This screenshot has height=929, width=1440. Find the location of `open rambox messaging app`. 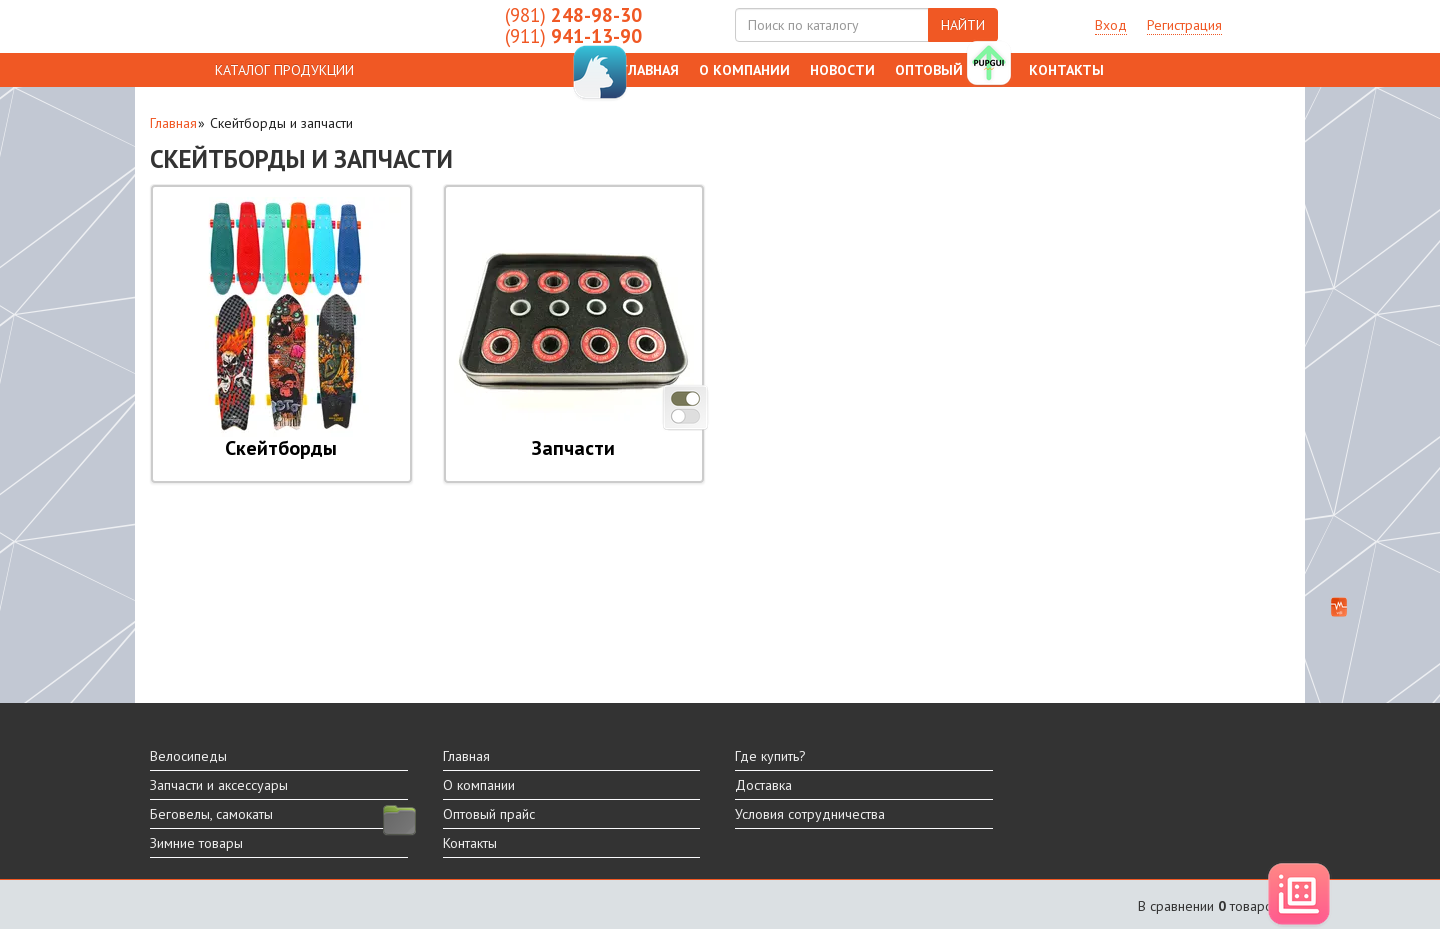

open rambox messaging app is located at coordinates (600, 72).